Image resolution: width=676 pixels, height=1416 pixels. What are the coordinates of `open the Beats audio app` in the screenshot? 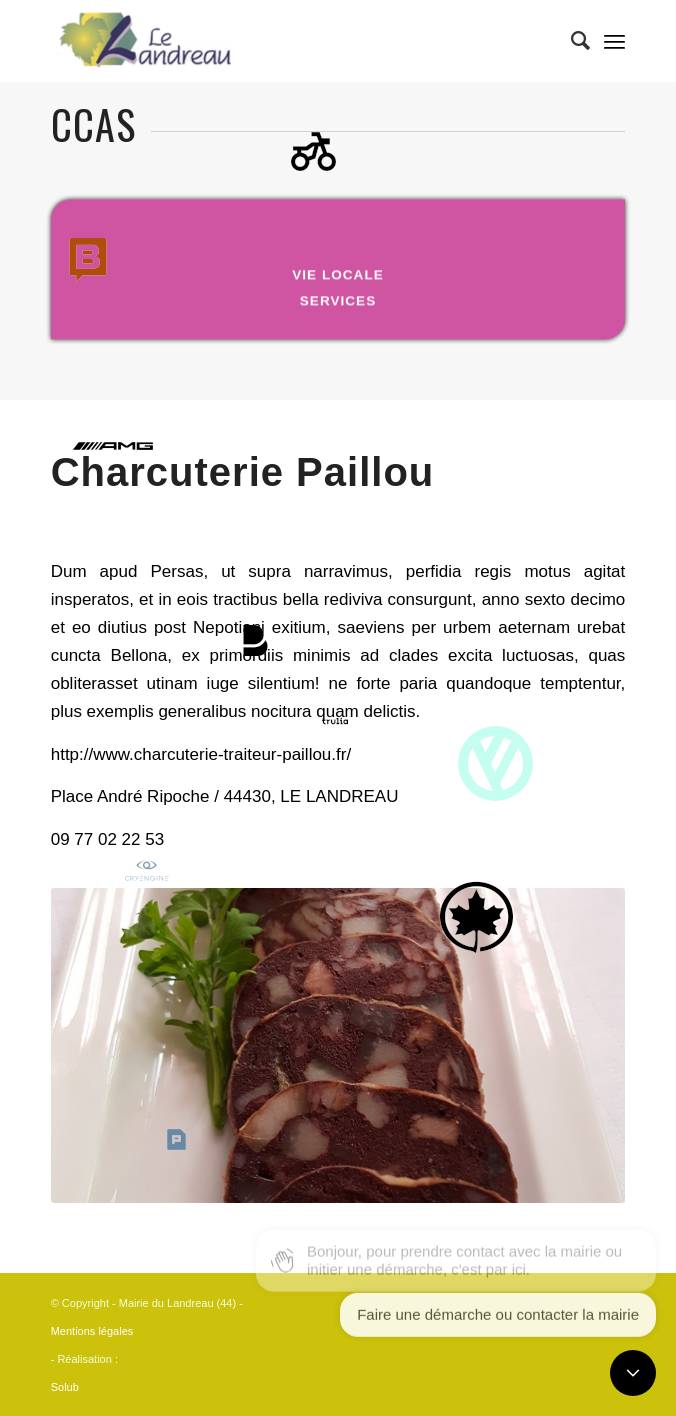 It's located at (255, 640).